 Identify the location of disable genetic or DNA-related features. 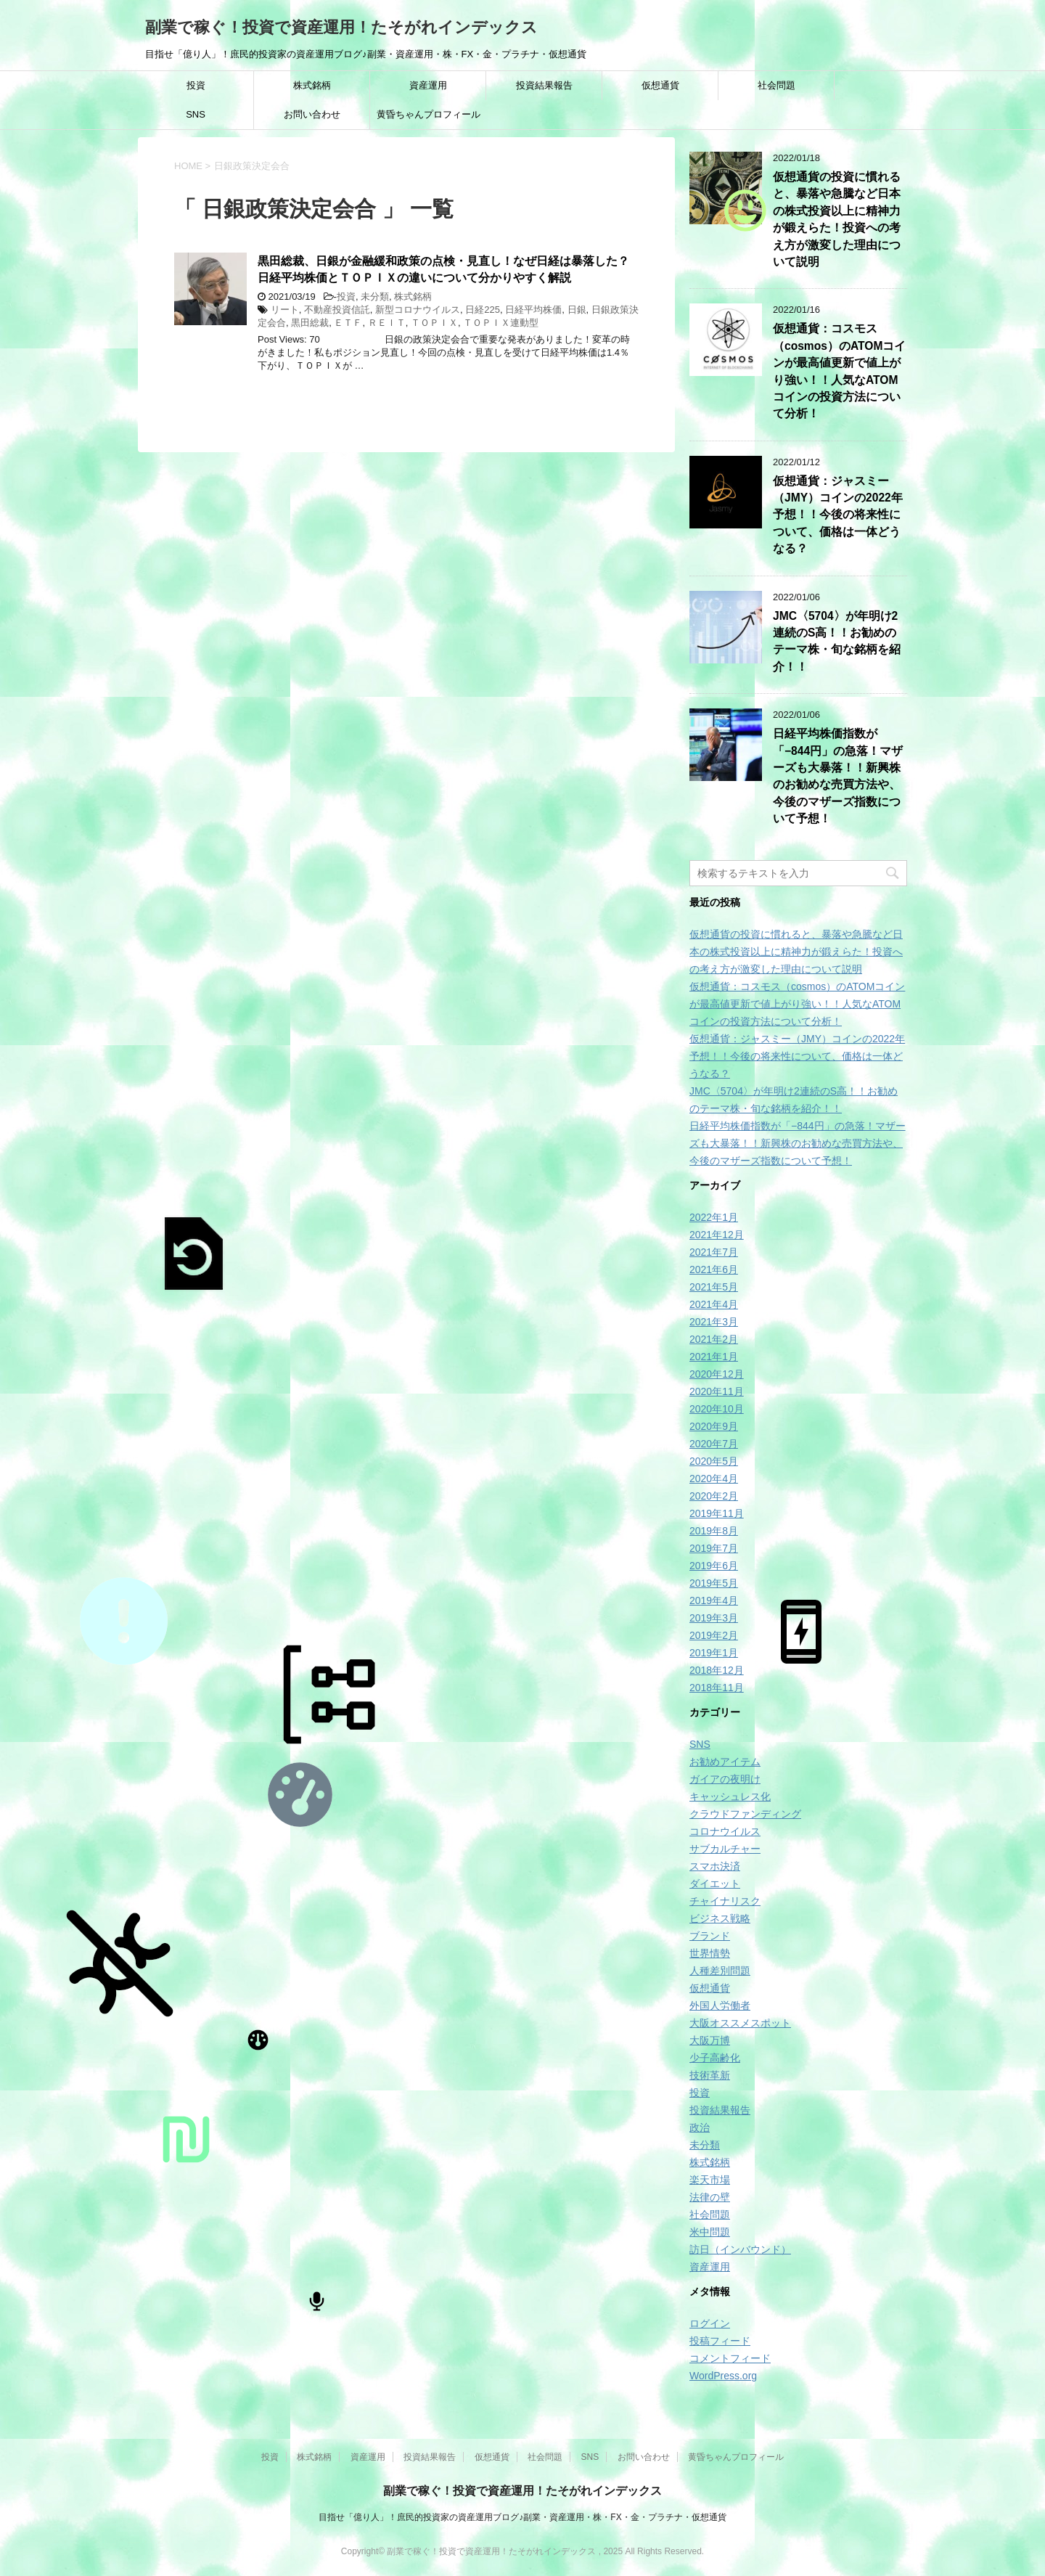
(120, 1963).